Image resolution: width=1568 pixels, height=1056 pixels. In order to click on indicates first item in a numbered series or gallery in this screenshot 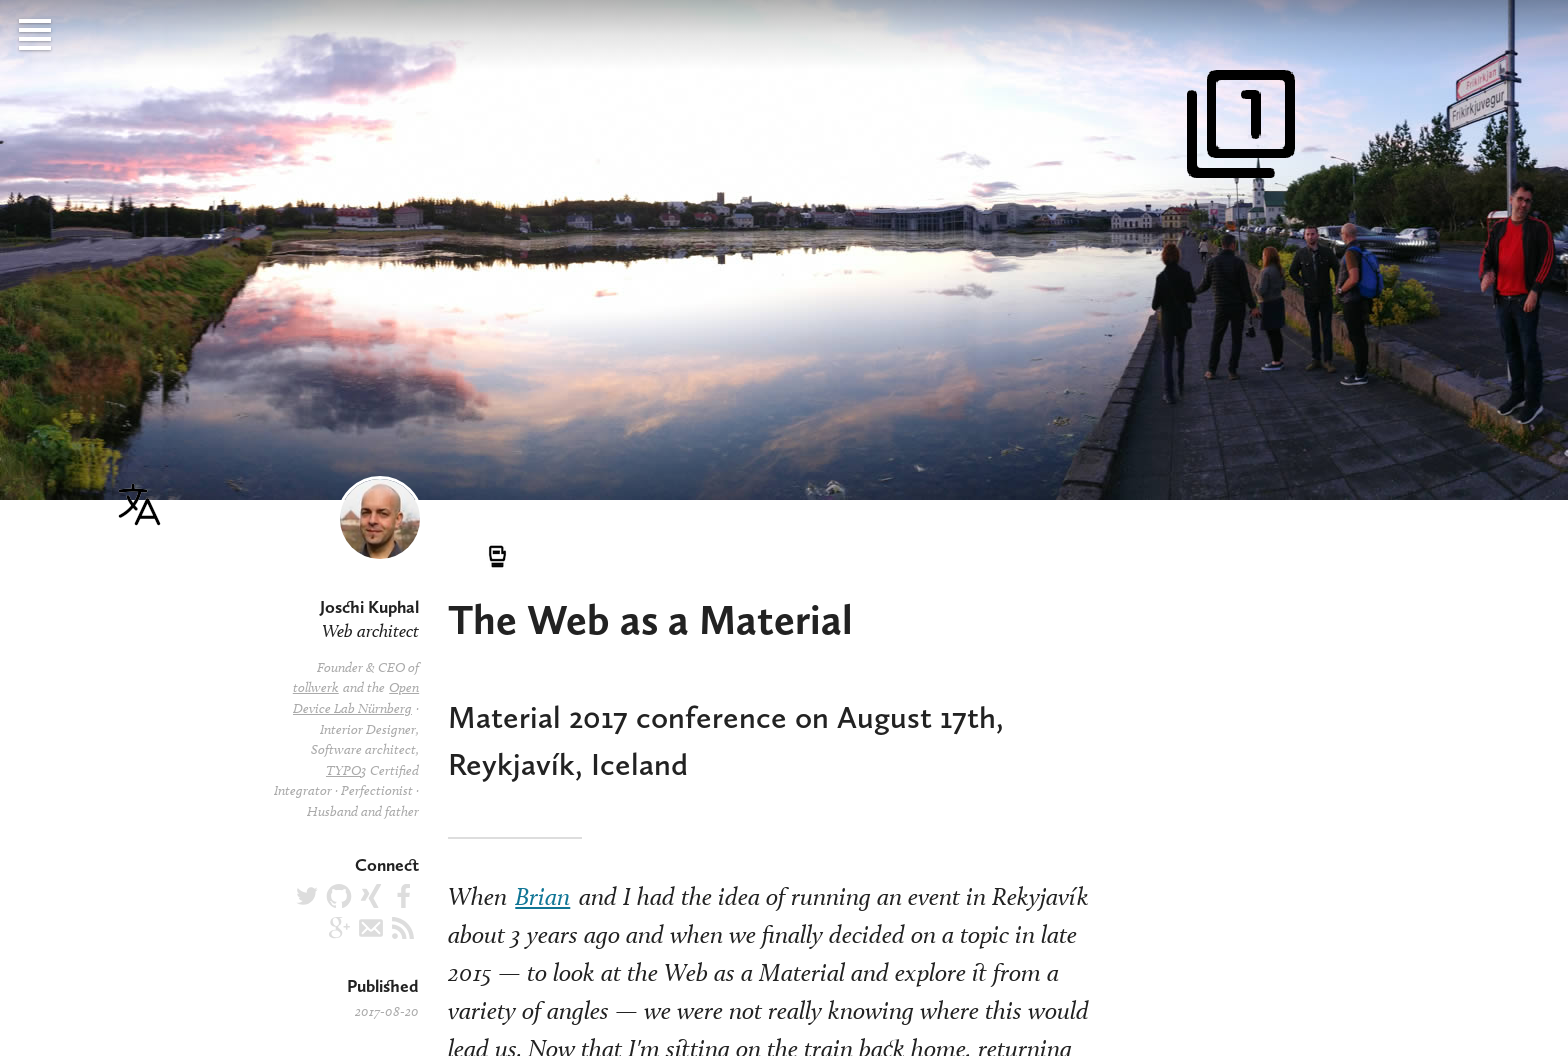, I will do `click(1241, 124)`.